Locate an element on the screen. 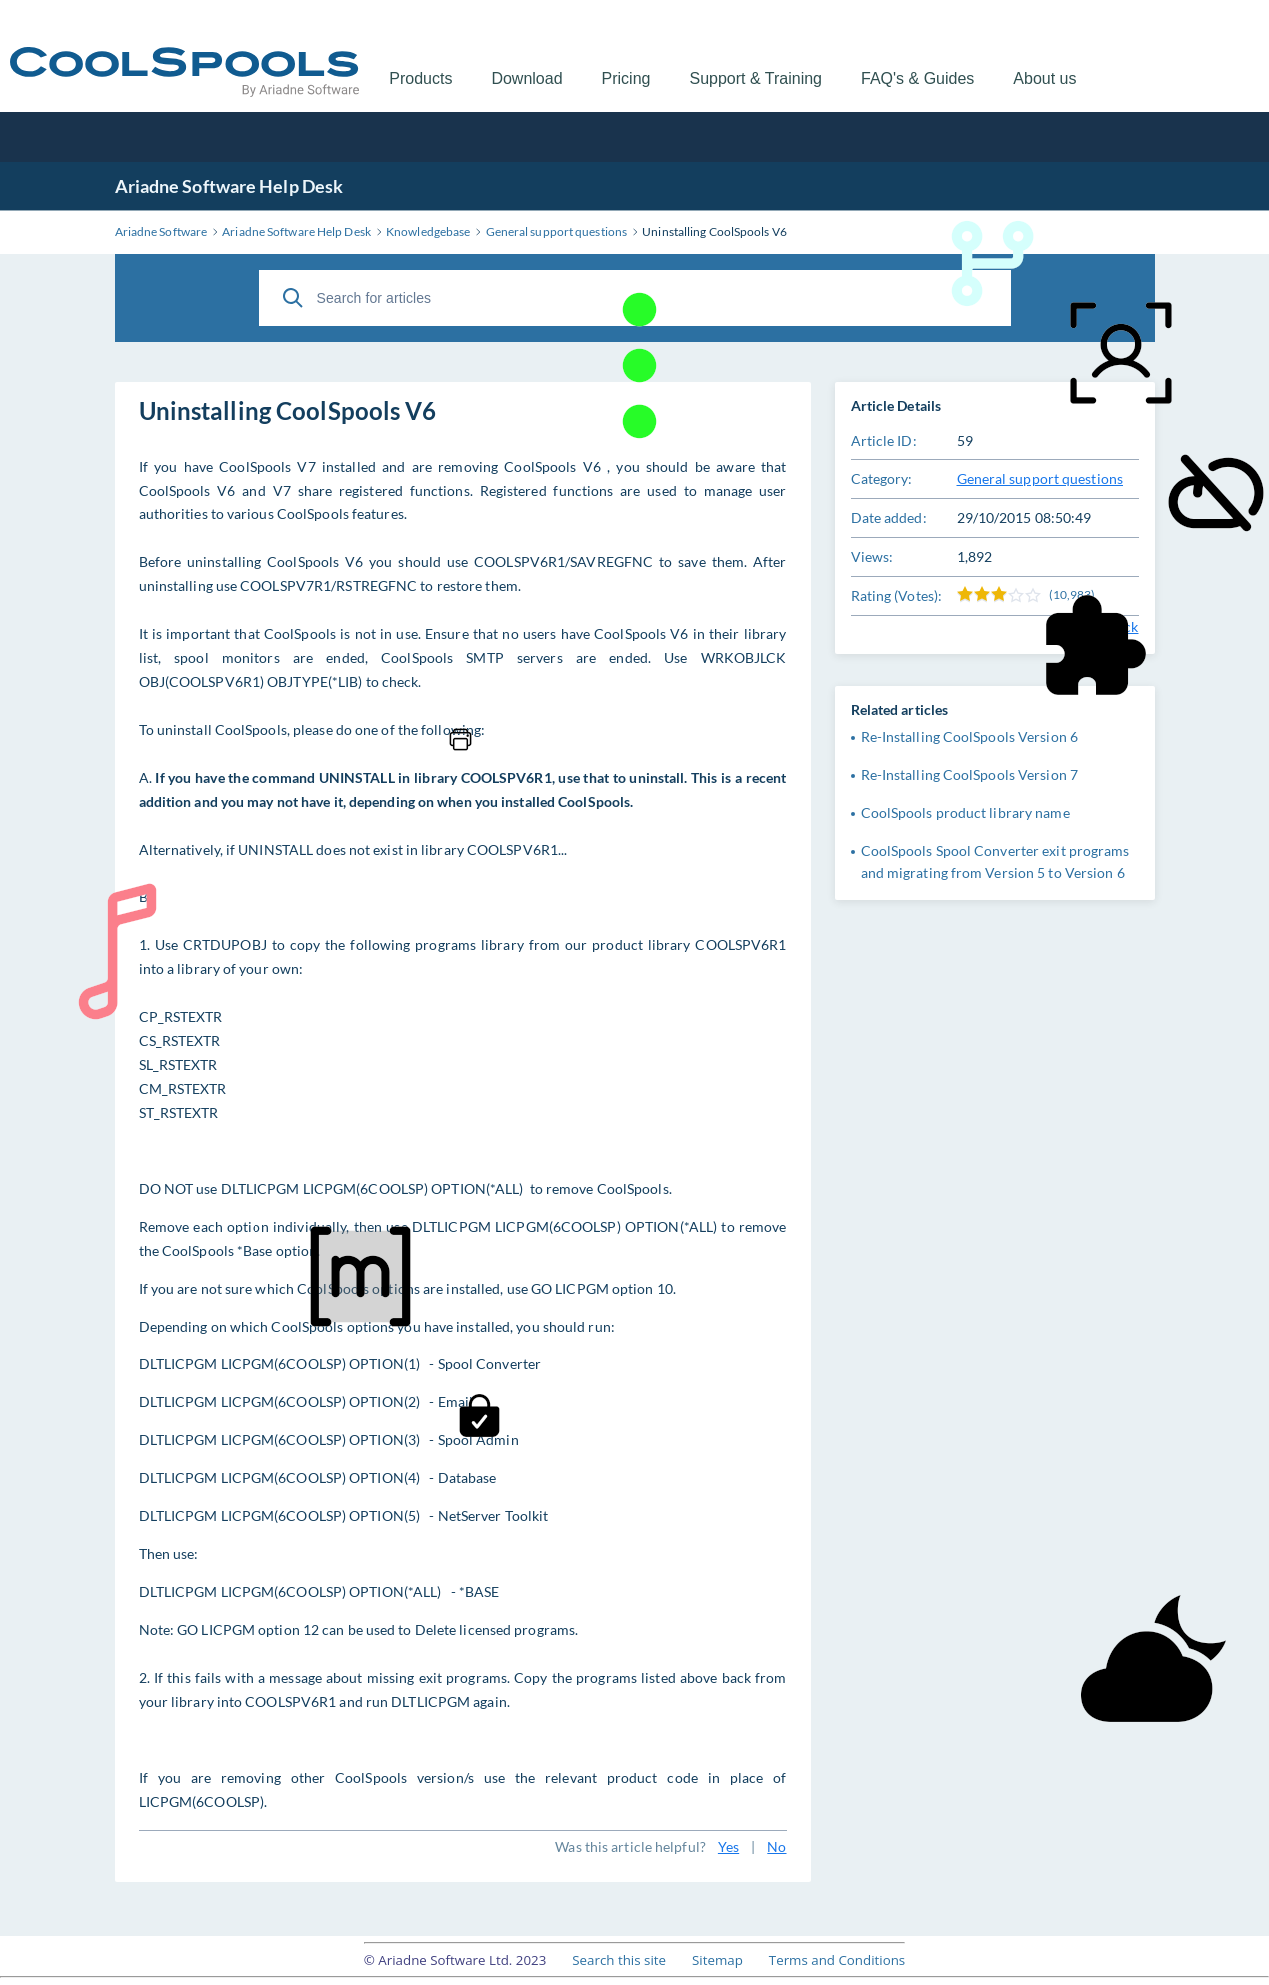  focus on user profile or account is located at coordinates (1121, 353).